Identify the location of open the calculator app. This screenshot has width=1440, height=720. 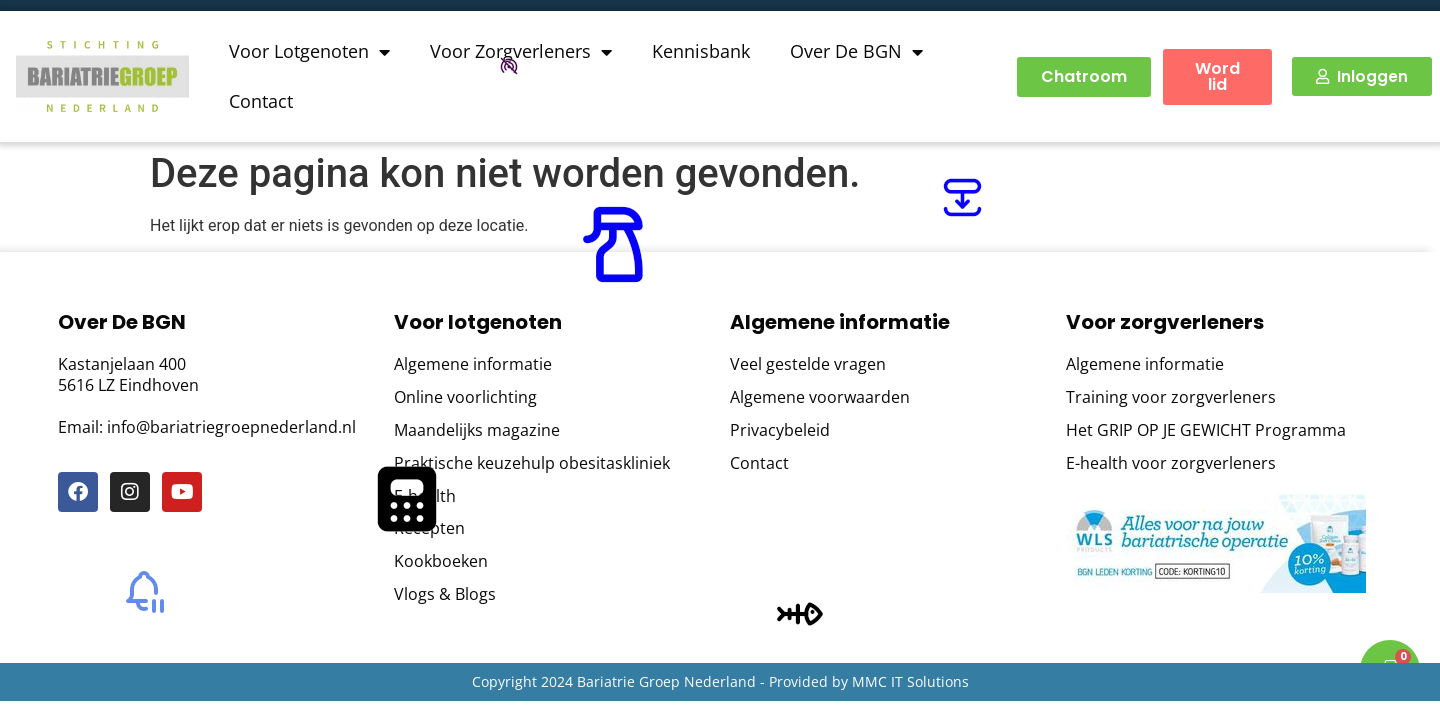
(407, 499).